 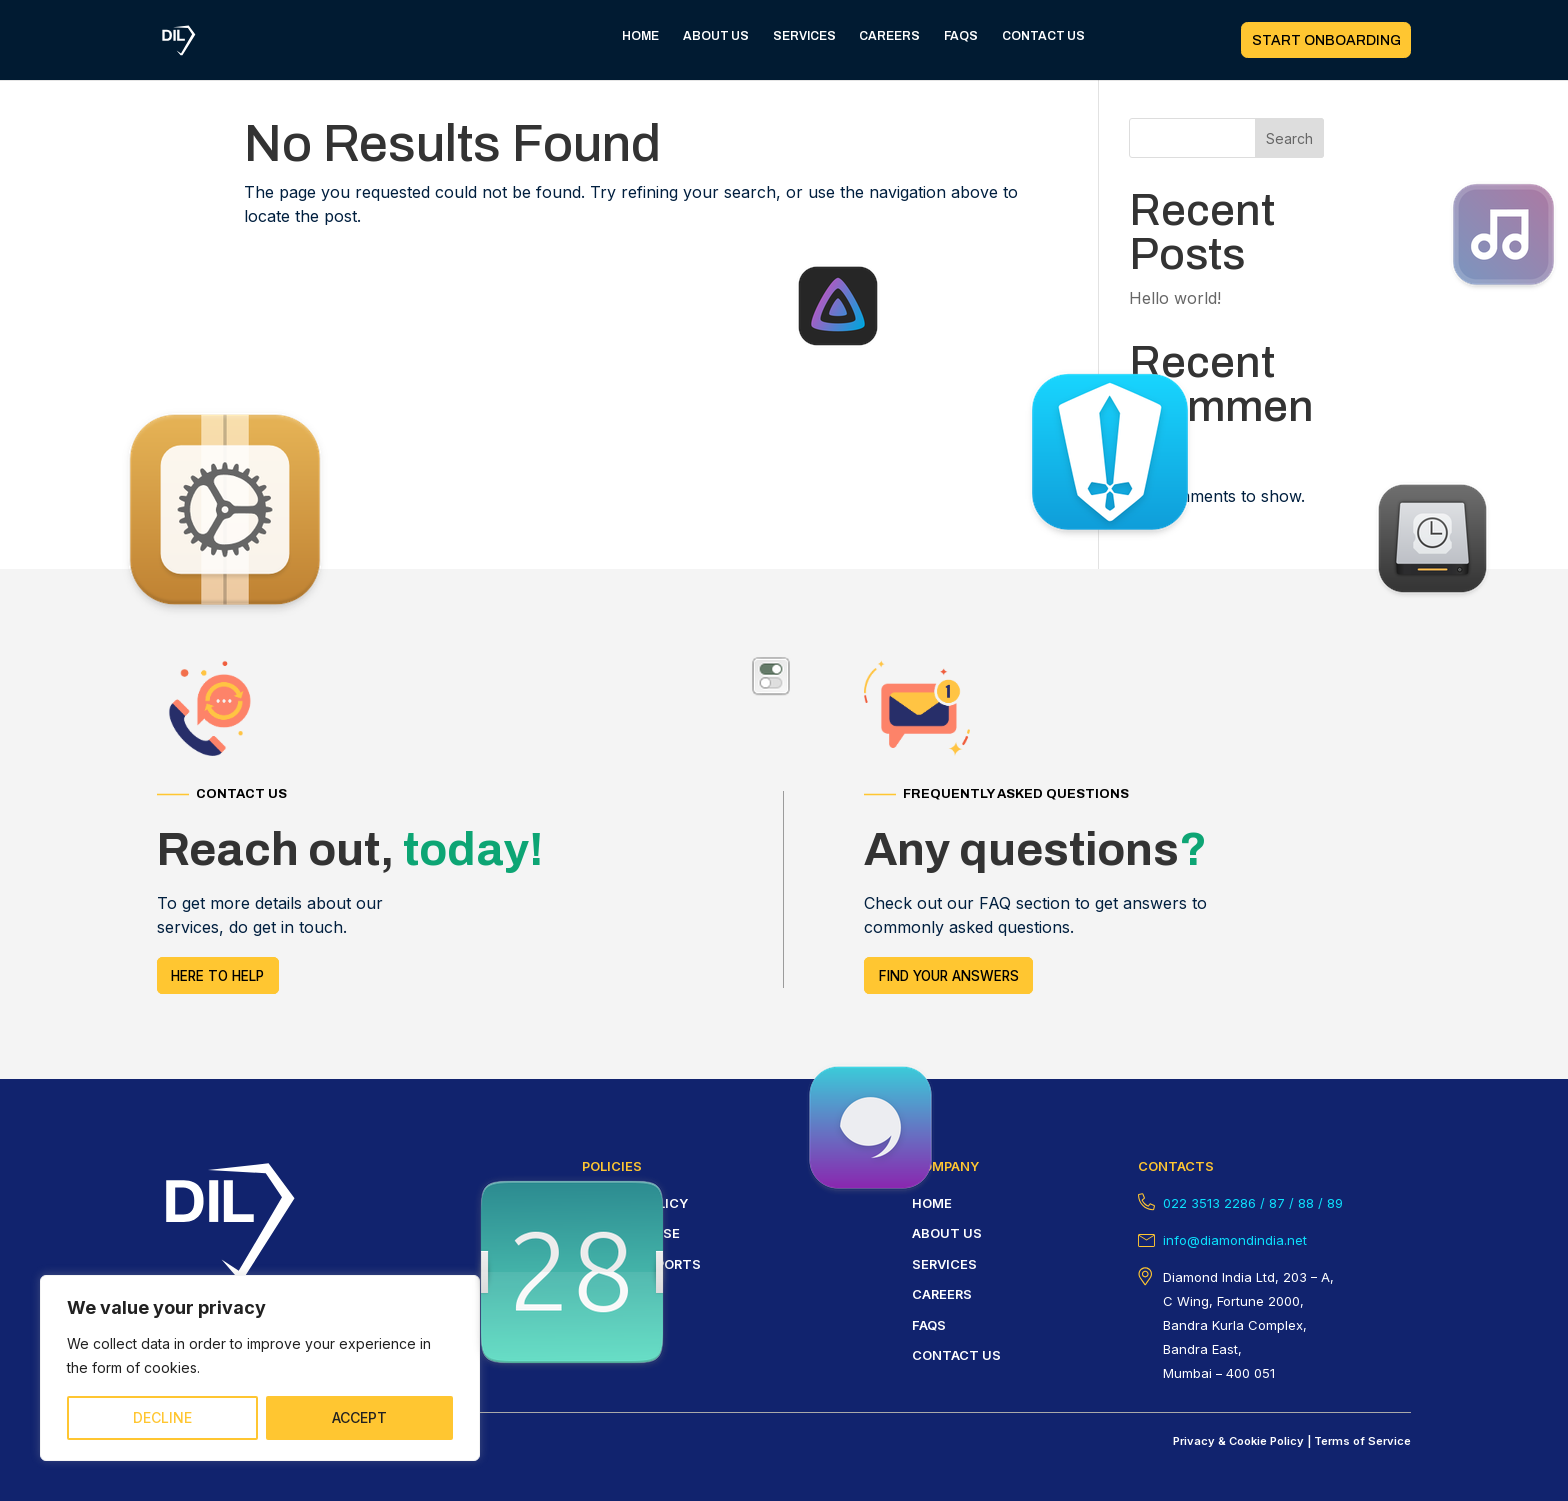 I want to click on a system component or runtime file, so click(x=225, y=513).